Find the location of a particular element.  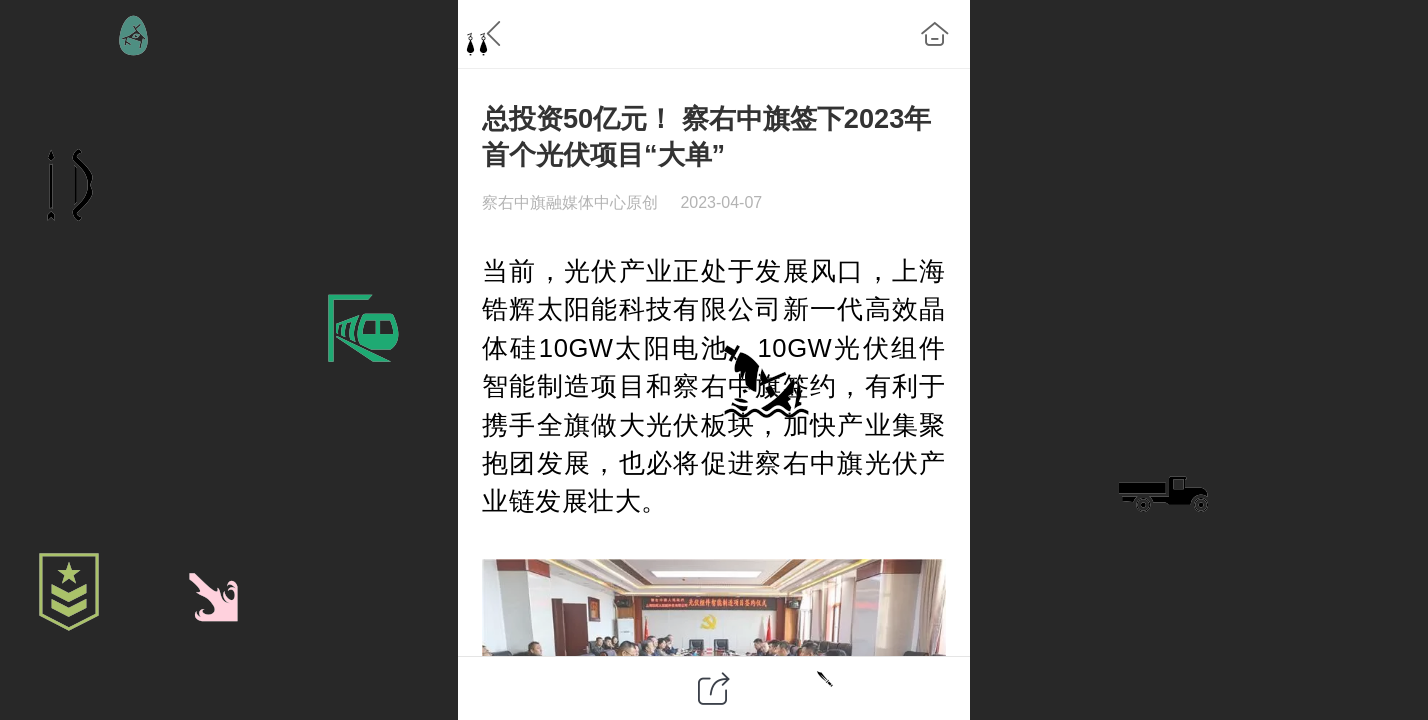

access archery or ranged combat skills is located at coordinates (67, 185).